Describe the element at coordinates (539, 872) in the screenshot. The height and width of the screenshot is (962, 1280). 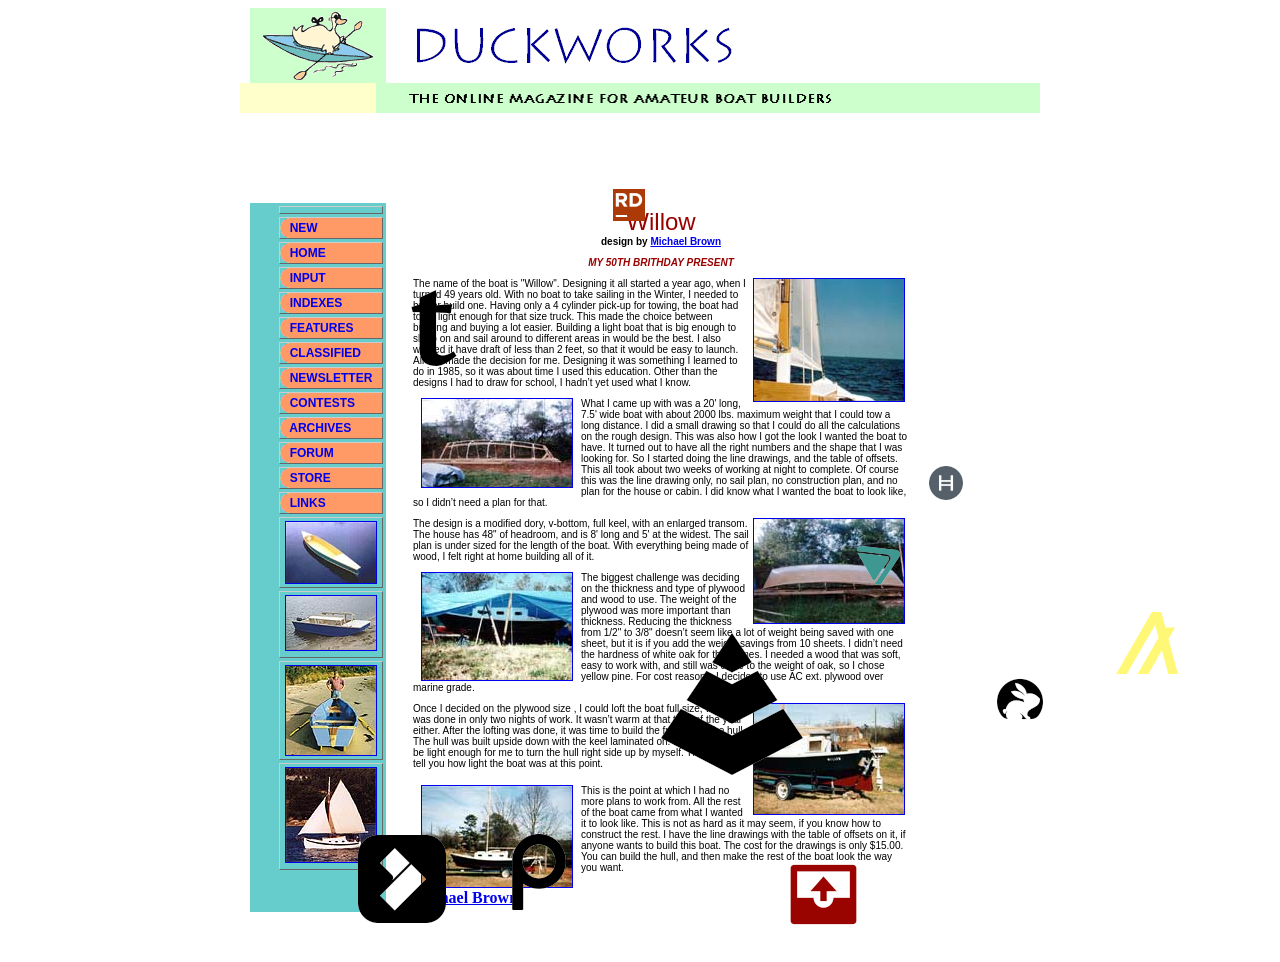
I see `open the picsart app` at that location.